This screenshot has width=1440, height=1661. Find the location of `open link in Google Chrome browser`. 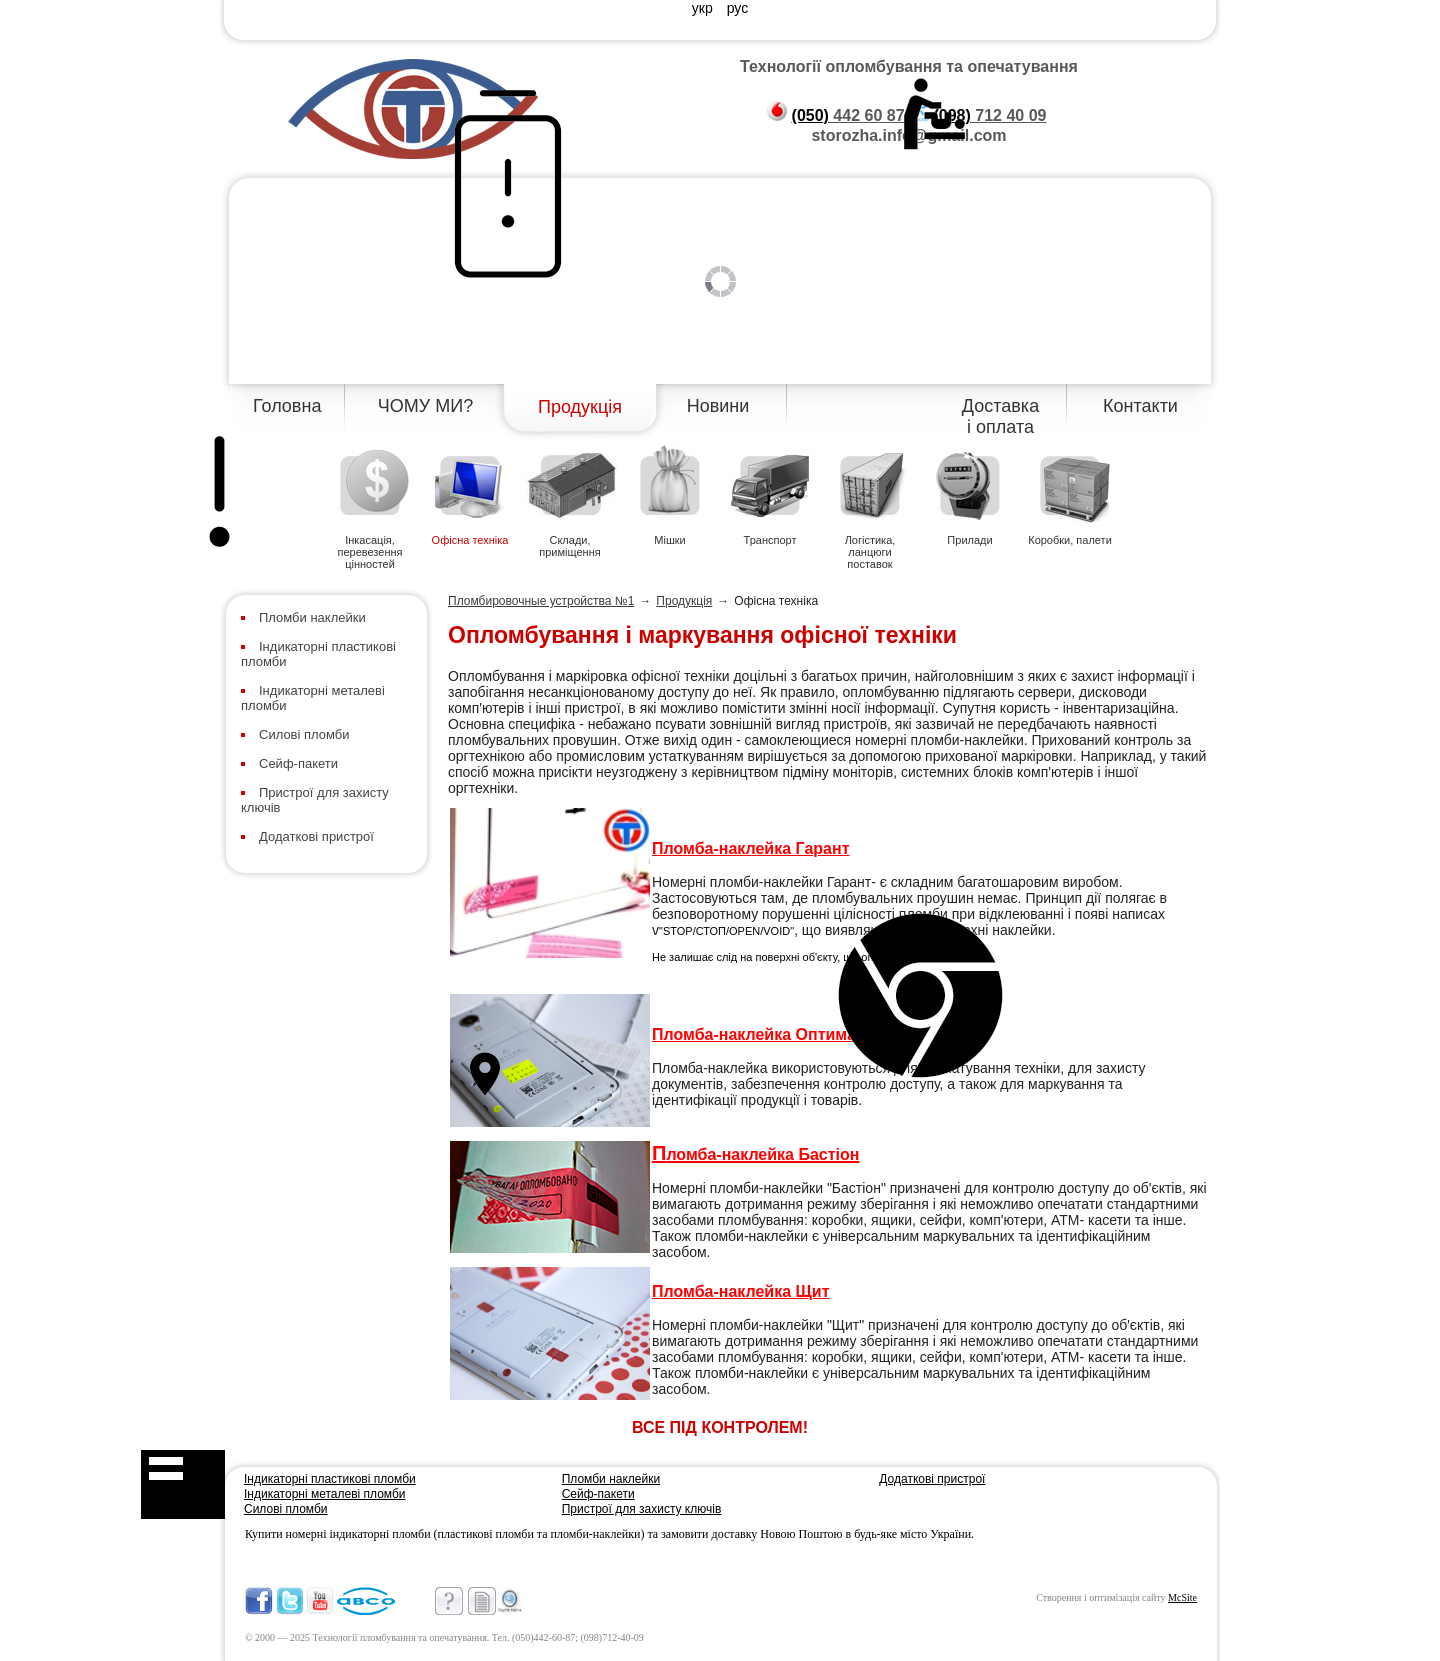

open link in Google Chrome browser is located at coordinates (920, 995).